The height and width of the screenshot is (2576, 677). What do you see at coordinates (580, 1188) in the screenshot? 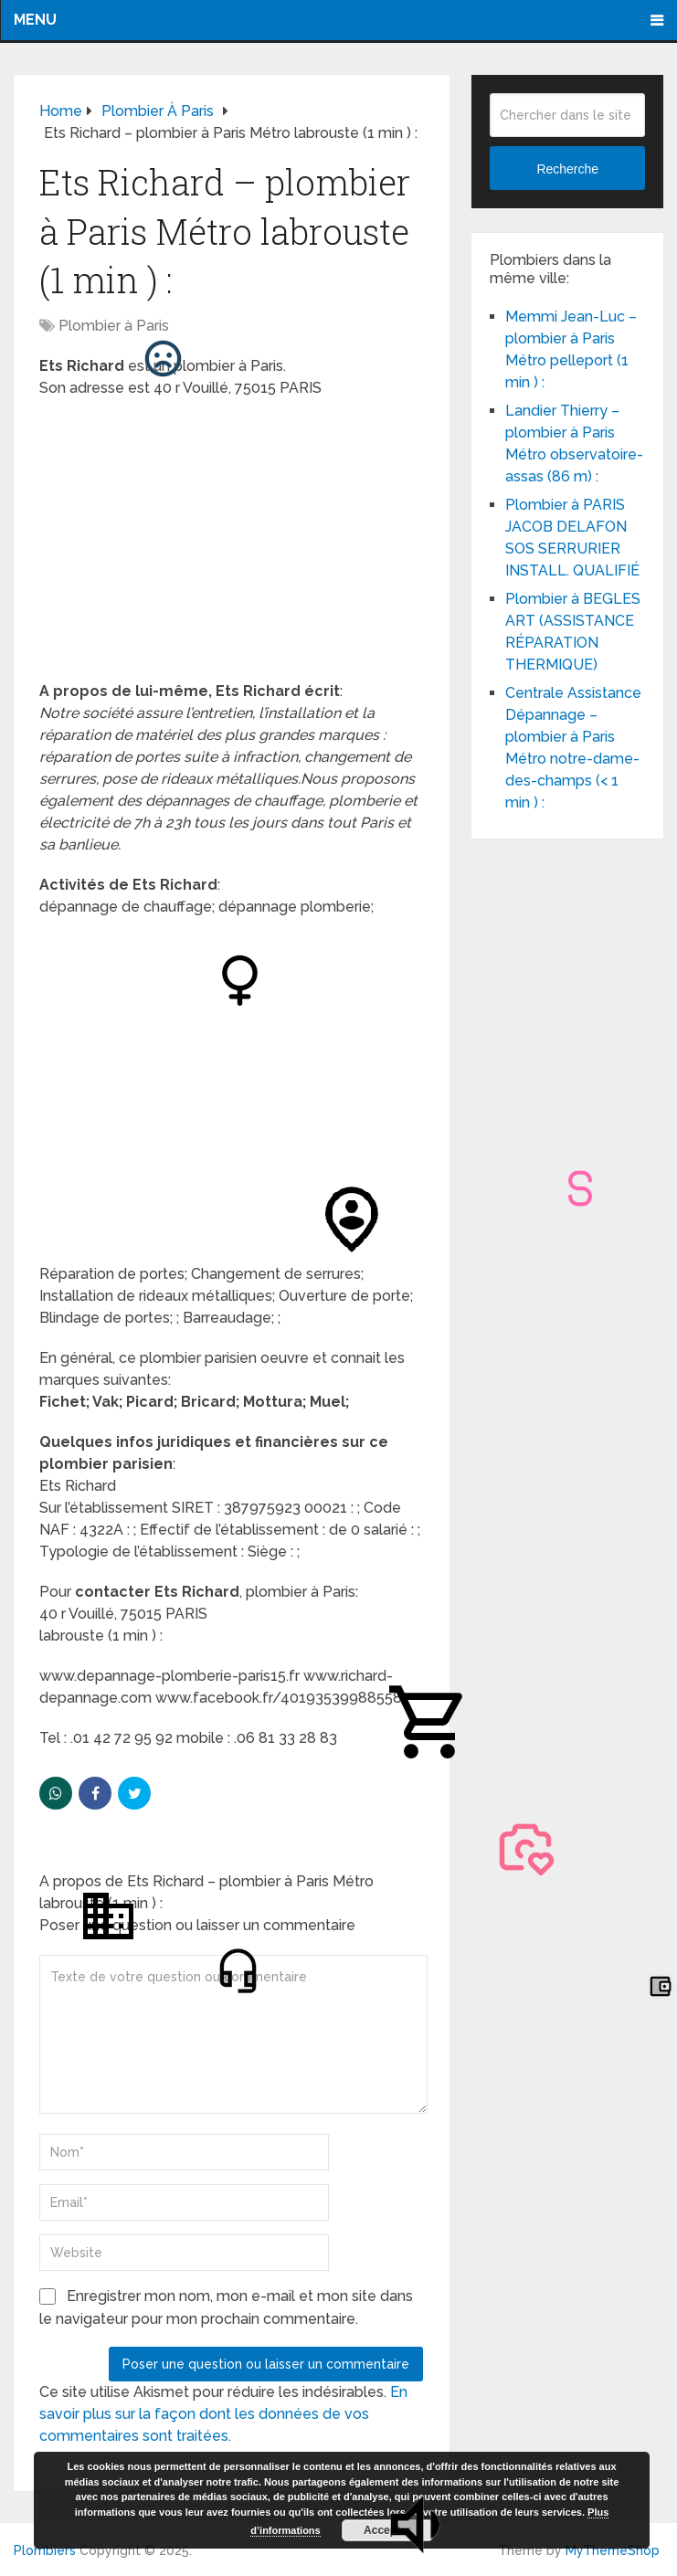
I see `indicates an item starting with the letter S` at bounding box center [580, 1188].